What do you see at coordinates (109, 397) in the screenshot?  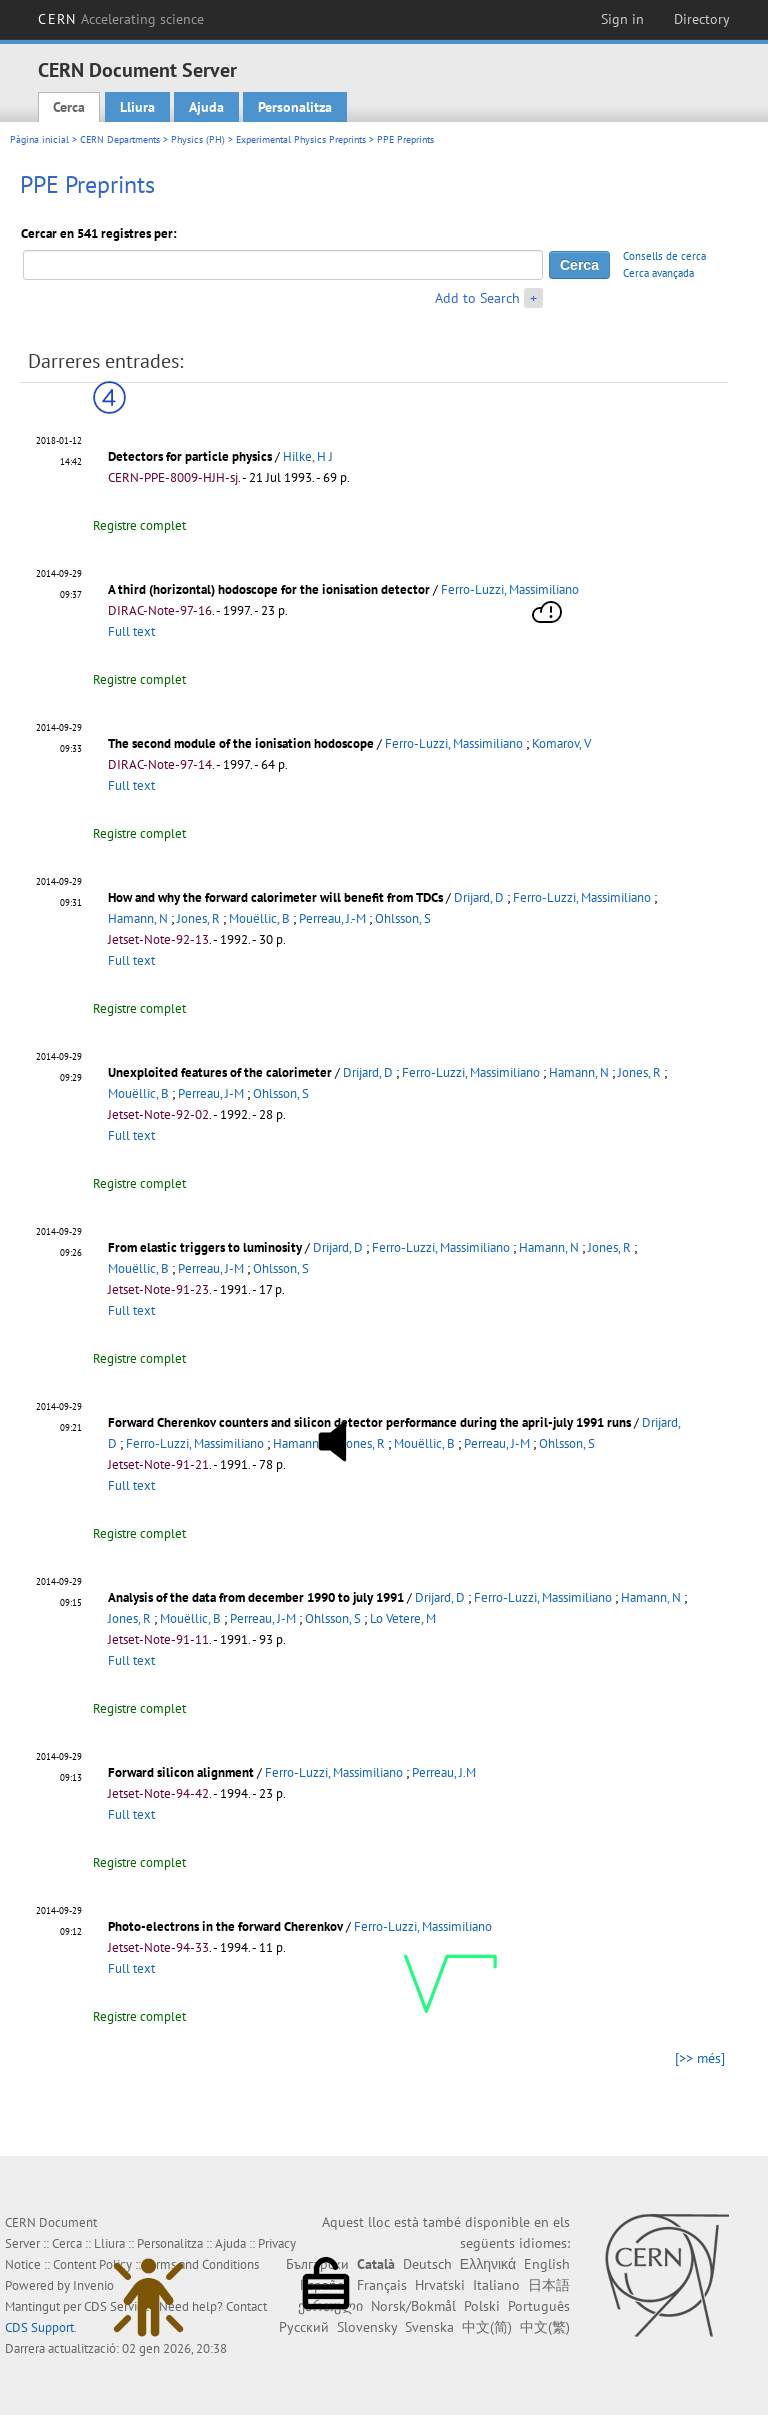 I see `indicates step four in a multi-step process` at bounding box center [109, 397].